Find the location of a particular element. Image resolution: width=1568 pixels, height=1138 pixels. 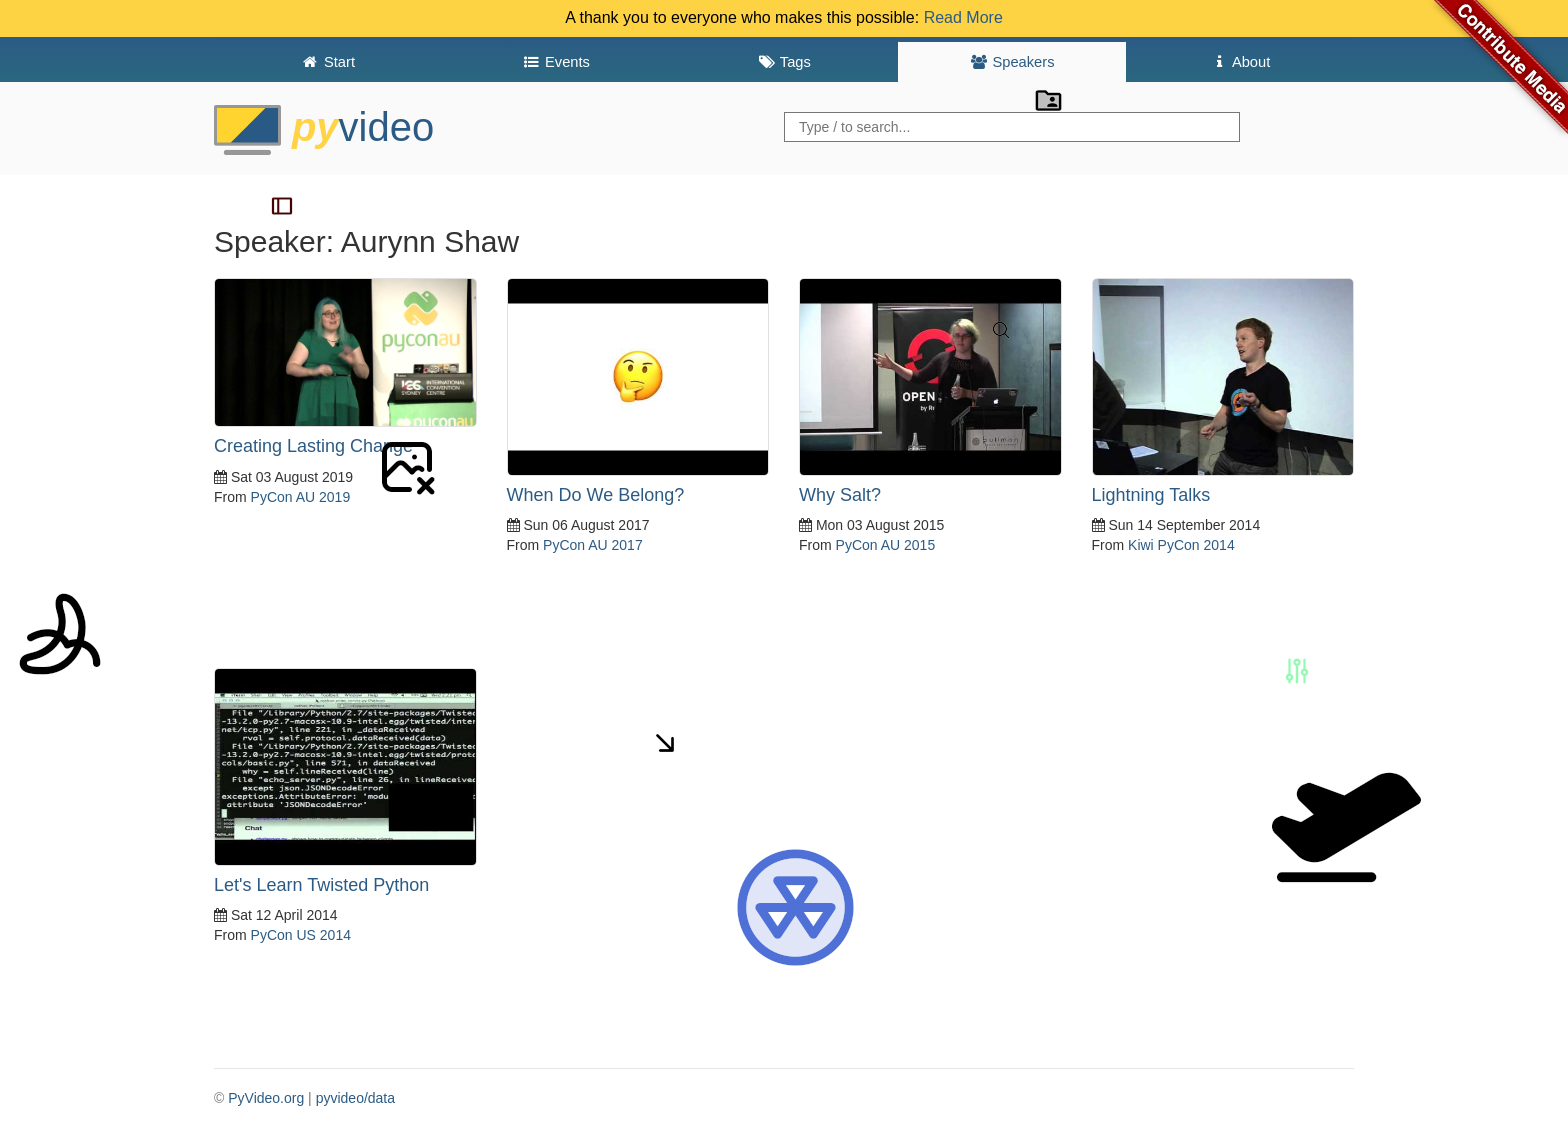

toggle sidebar panel visibility is located at coordinates (282, 206).